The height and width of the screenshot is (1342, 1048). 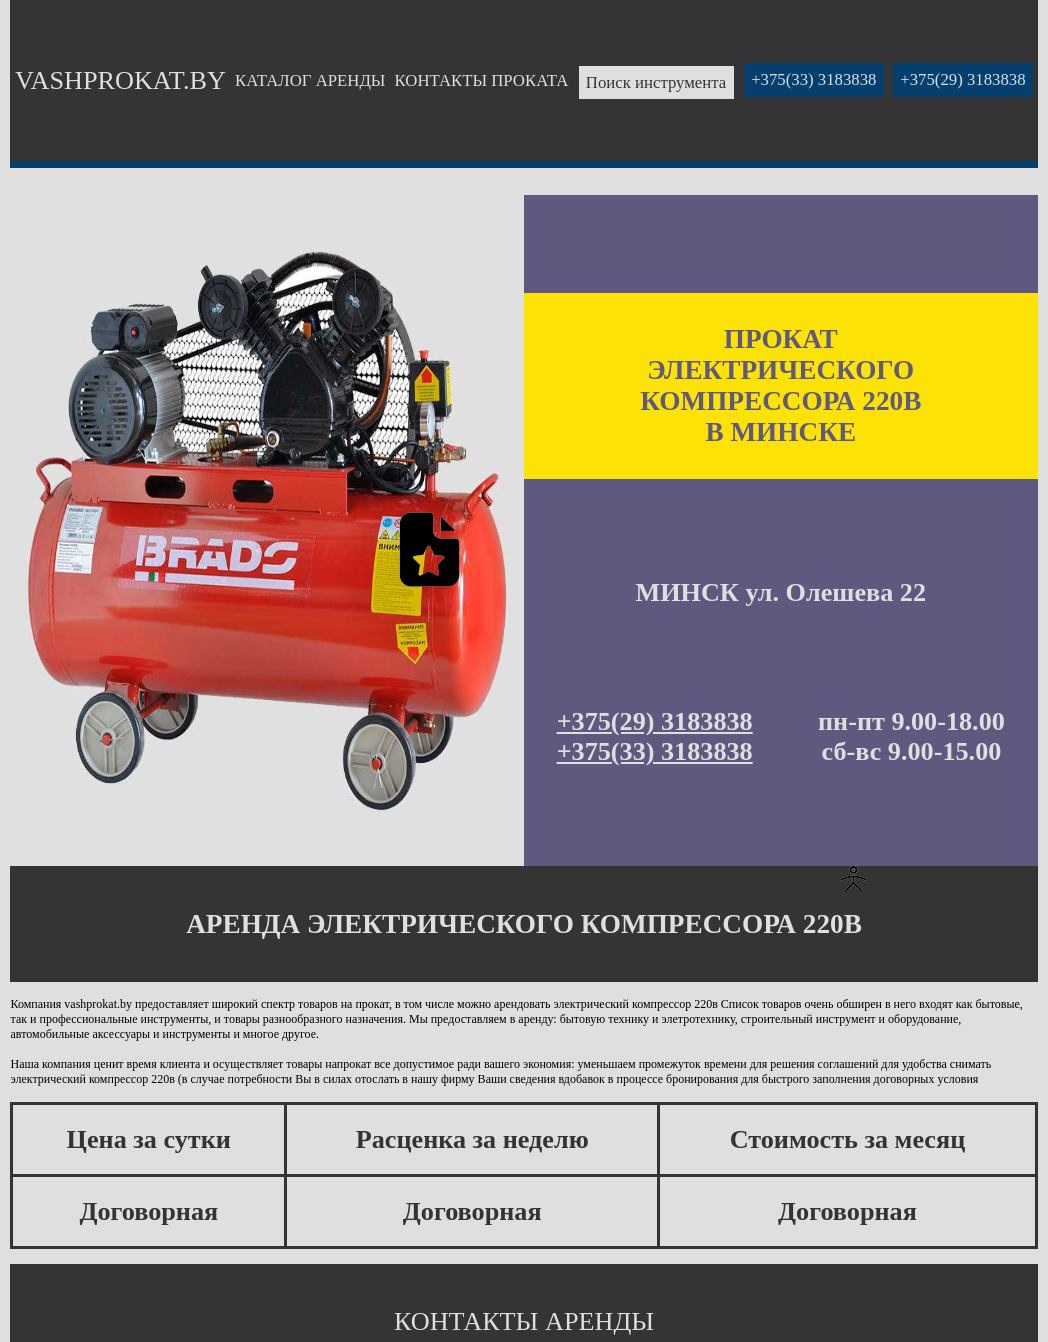 I want to click on view user profile, so click(x=853, y=879).